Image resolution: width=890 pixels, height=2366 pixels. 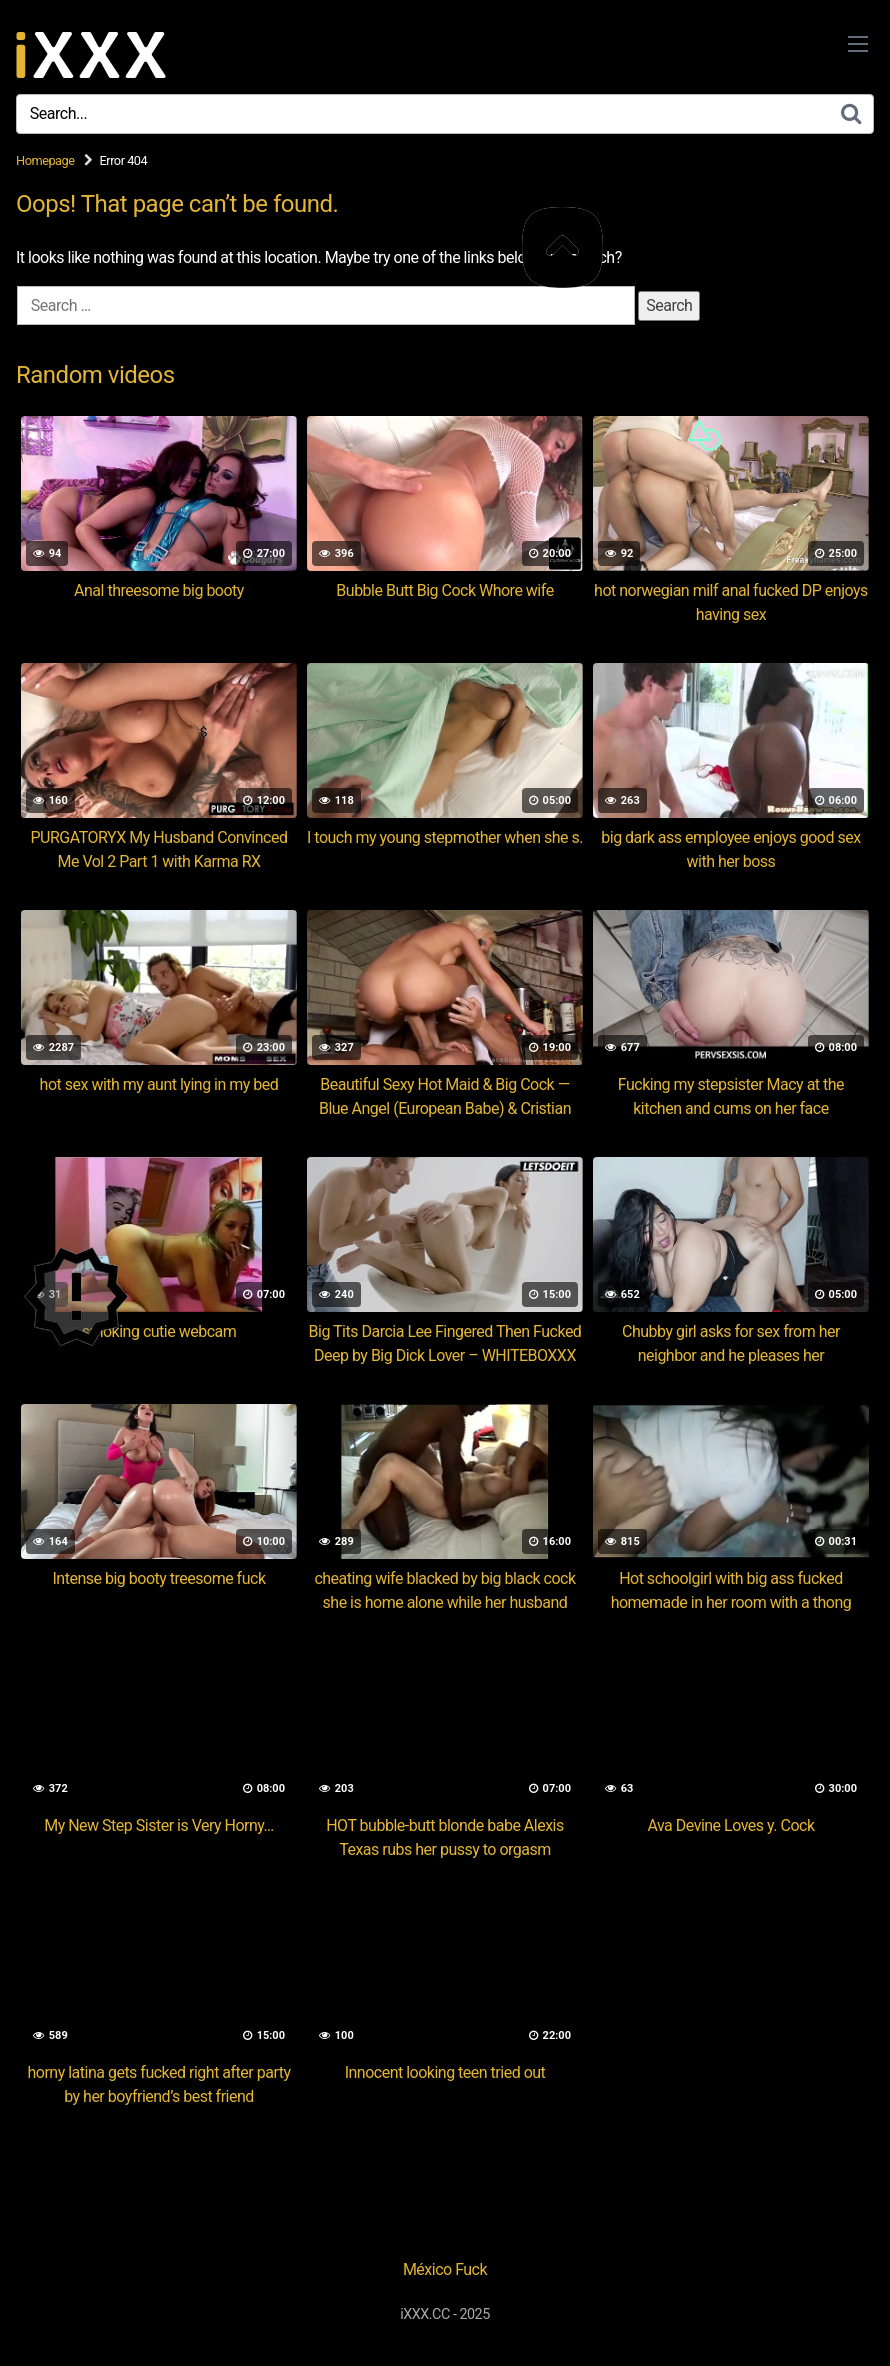 I want to click on scroll to top of page, so click(x=562, y=247).